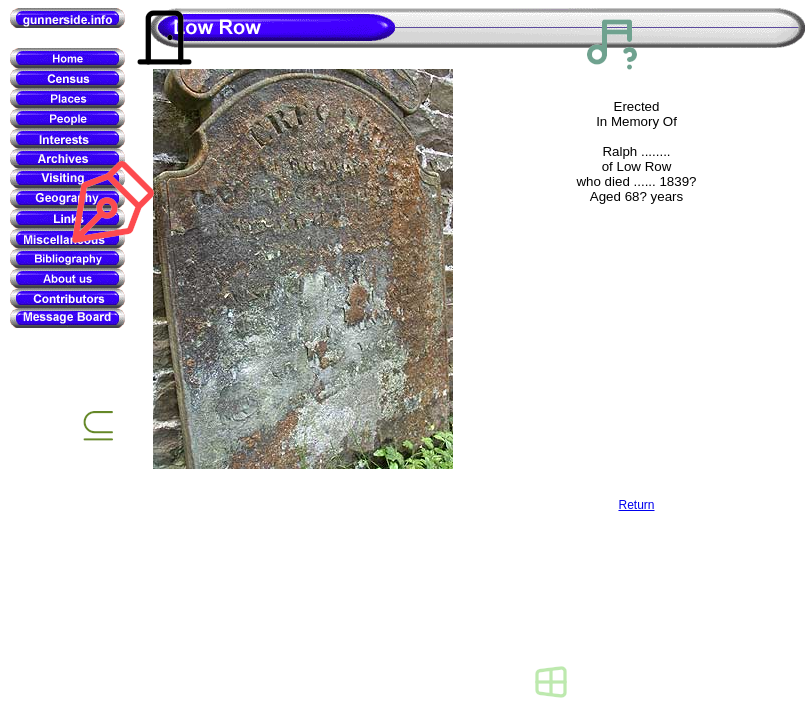 The image size is (808, 720). What do you see at coordinates (551, 682) in the screenshot?
I see `open windows settings or system options` at bounding box center [551, 682].